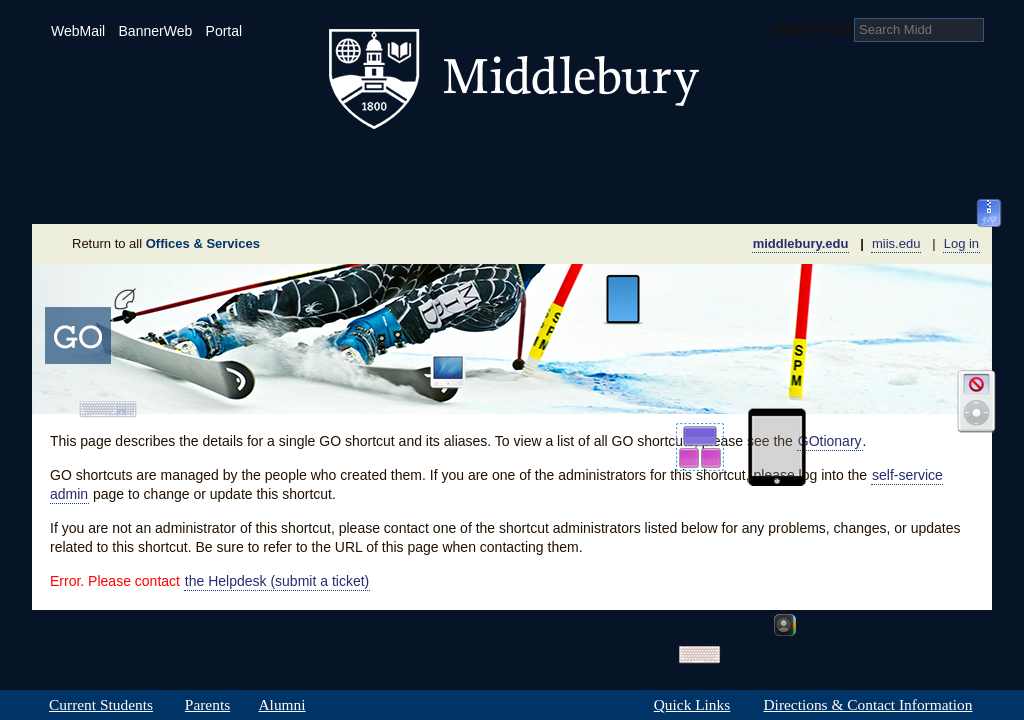 The height and width of the screenshot is (720, 1024). I want to click on represents a connected iPad Mini device, so click(623, 294).